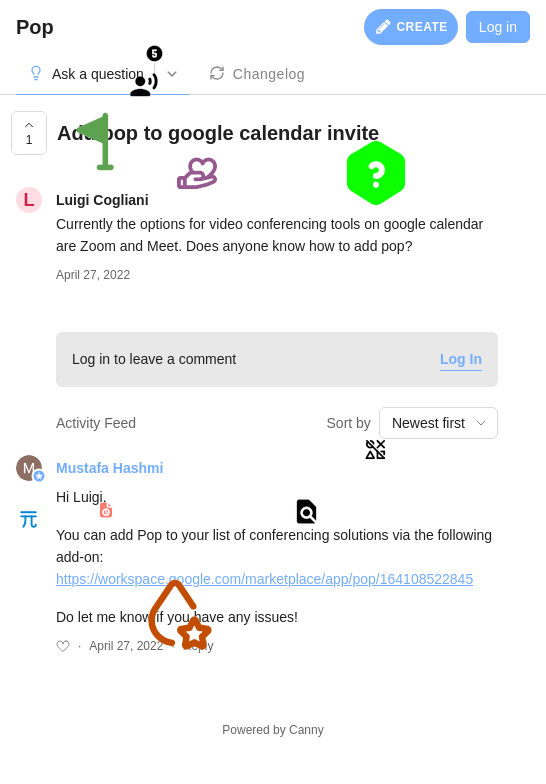 The width and height of the screenshot is (546, 784). What do you see at coordinates (175, 613) in the screenshot?
I see `mark a water or hydration entry as favorite` at bounding box center [175, 613].